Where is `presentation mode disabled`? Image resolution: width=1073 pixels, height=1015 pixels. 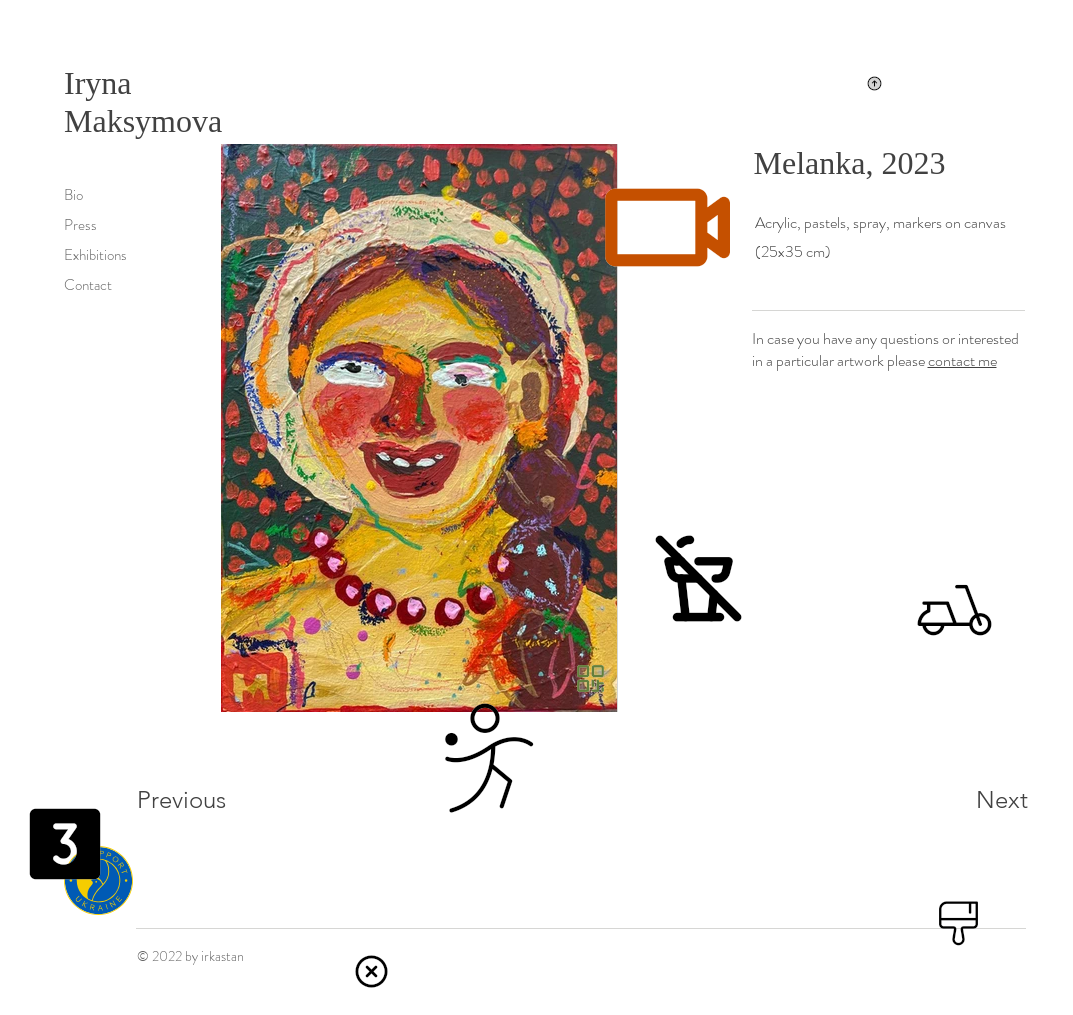 presentation mode disabled is located at coordinates (698, 578).